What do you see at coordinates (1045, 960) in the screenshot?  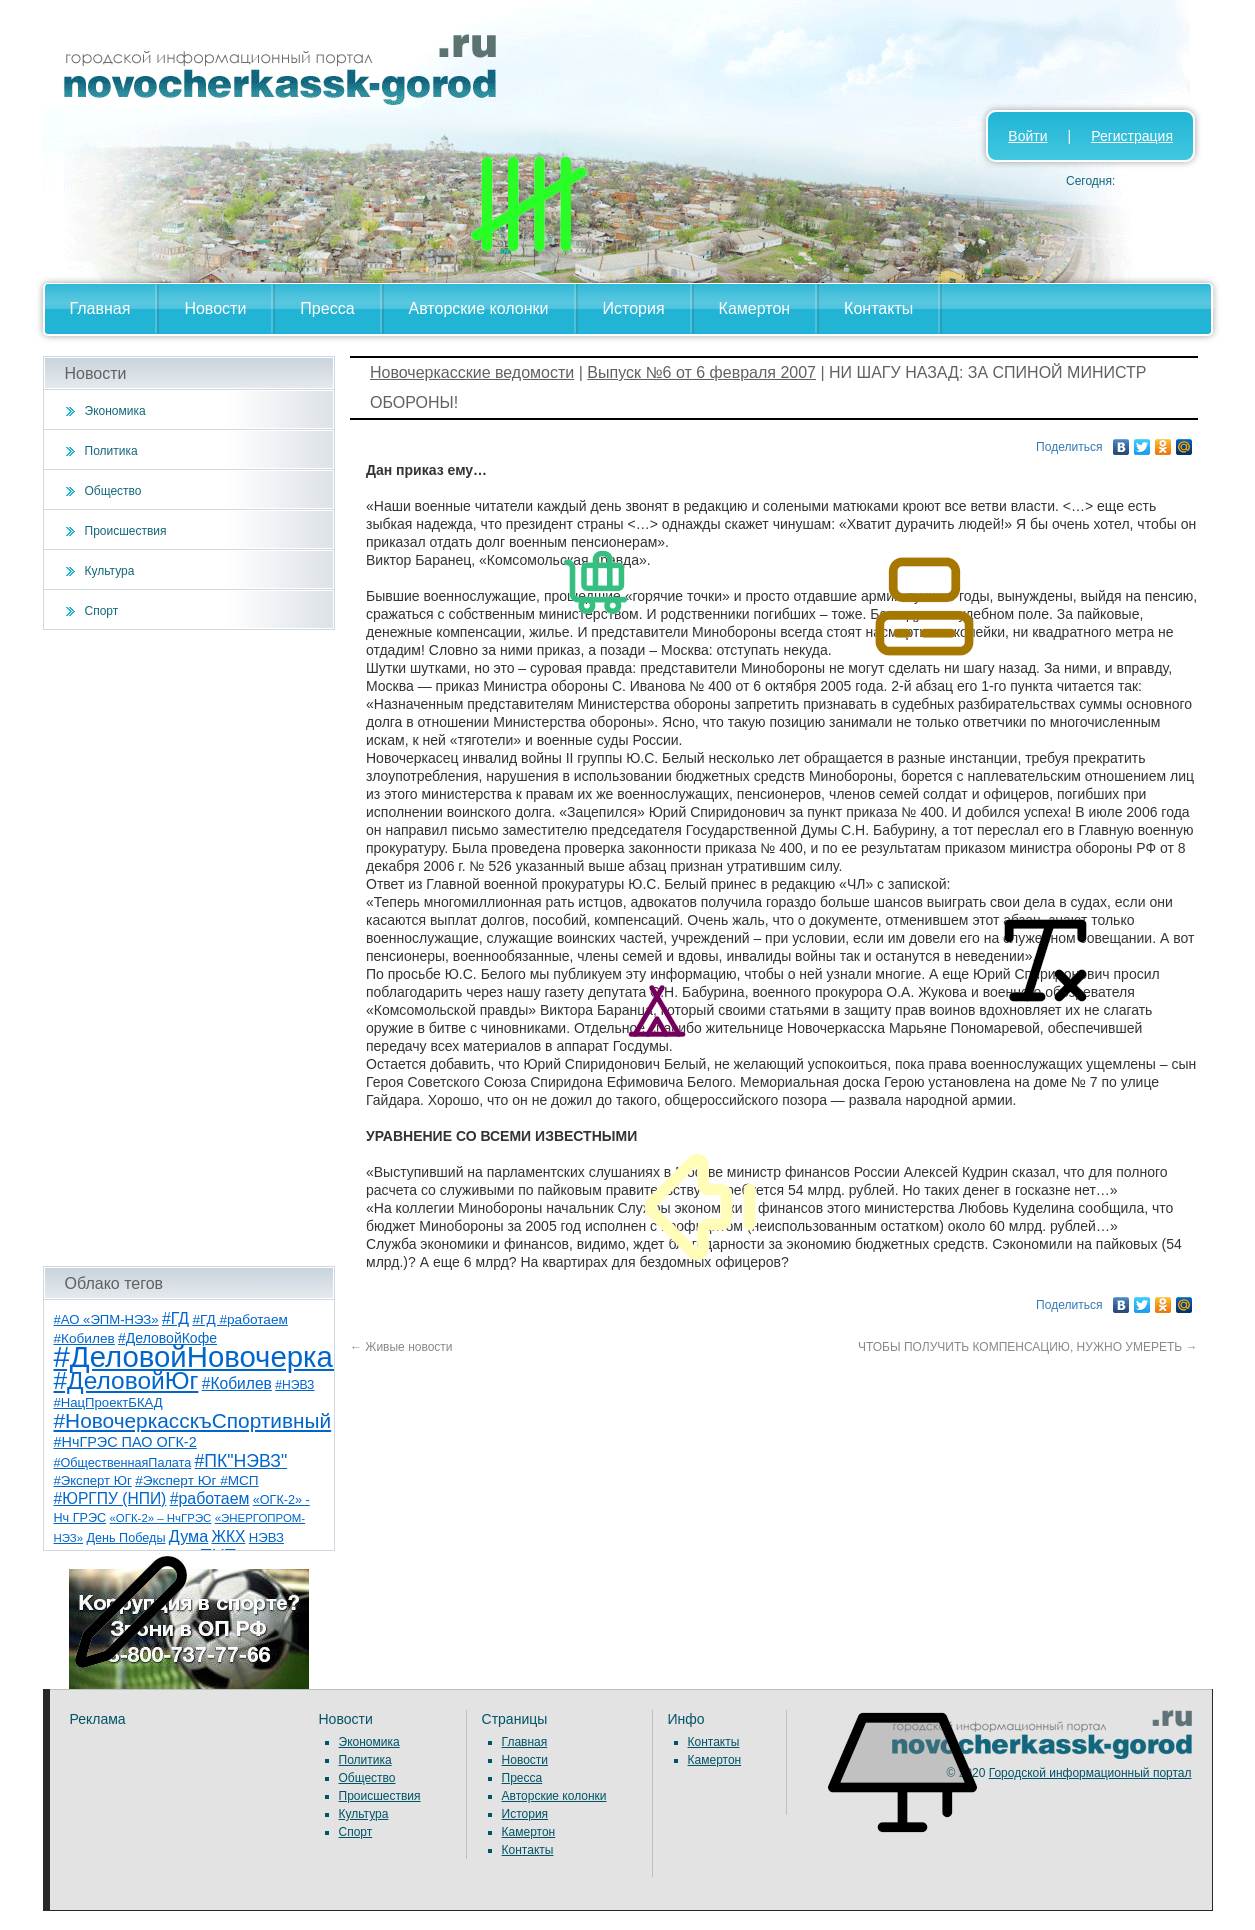 I see `clear text formatting` at bounding box center [1045, 960].